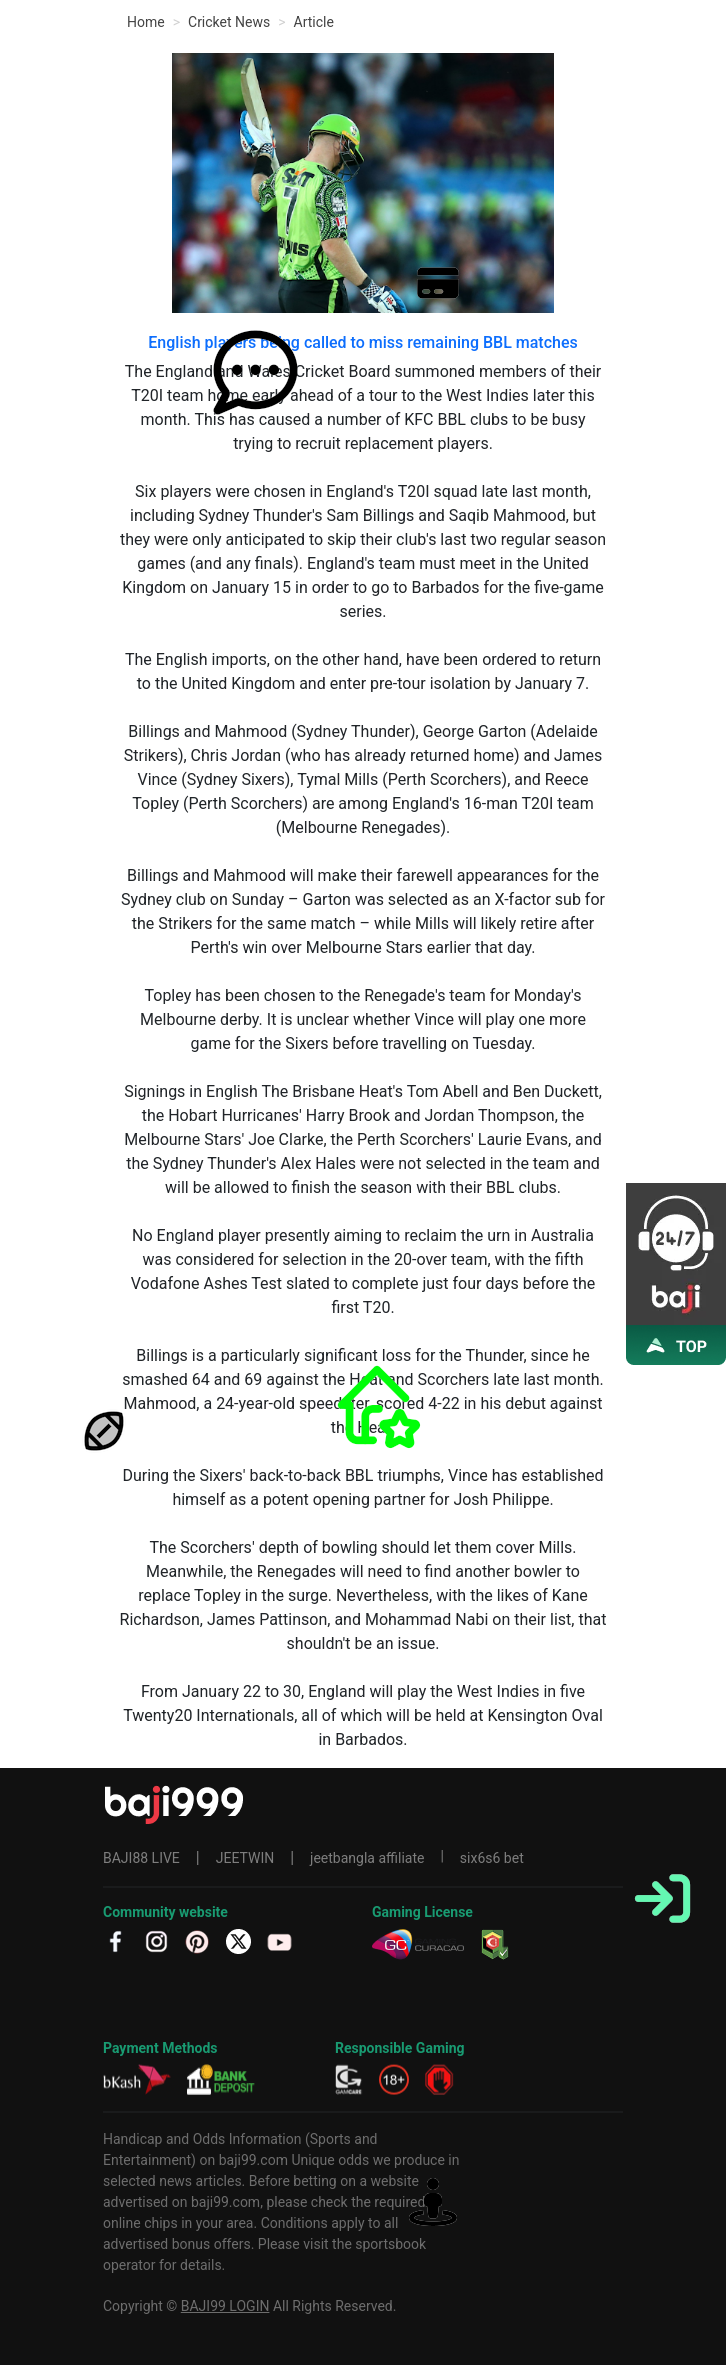 This screenshot has width=726, height=2365. What do you see at coordinates (255, 372) in the screenshot?
I see `open chat or messaging` at bounding box center [255, 372].